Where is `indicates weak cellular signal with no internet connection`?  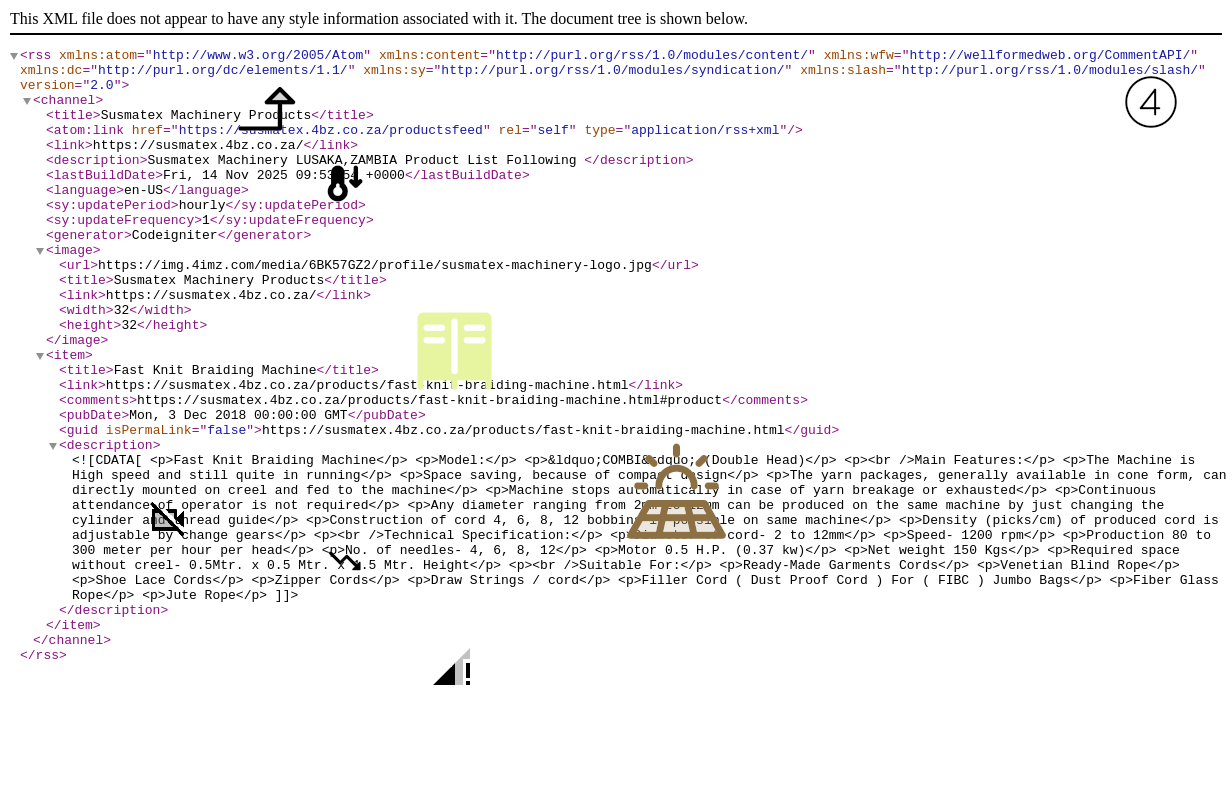
indicates weak cellular signal with no internet connection is located at coordinates (451, 666).